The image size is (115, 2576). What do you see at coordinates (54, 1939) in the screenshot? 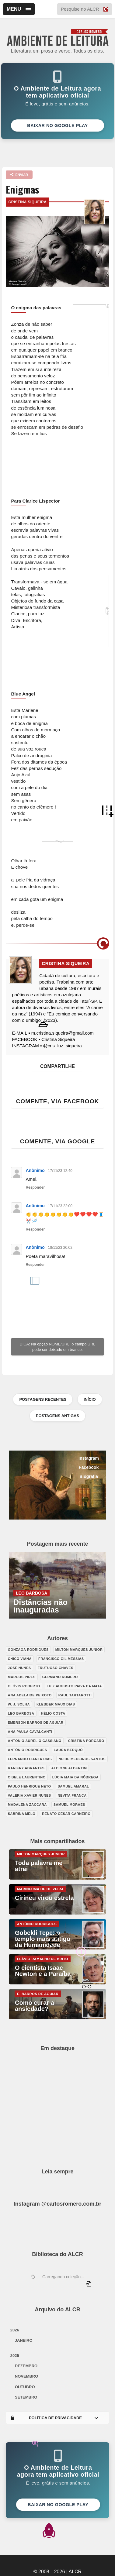
I see `swap or exchange items` at bounding box center [54, 1939].